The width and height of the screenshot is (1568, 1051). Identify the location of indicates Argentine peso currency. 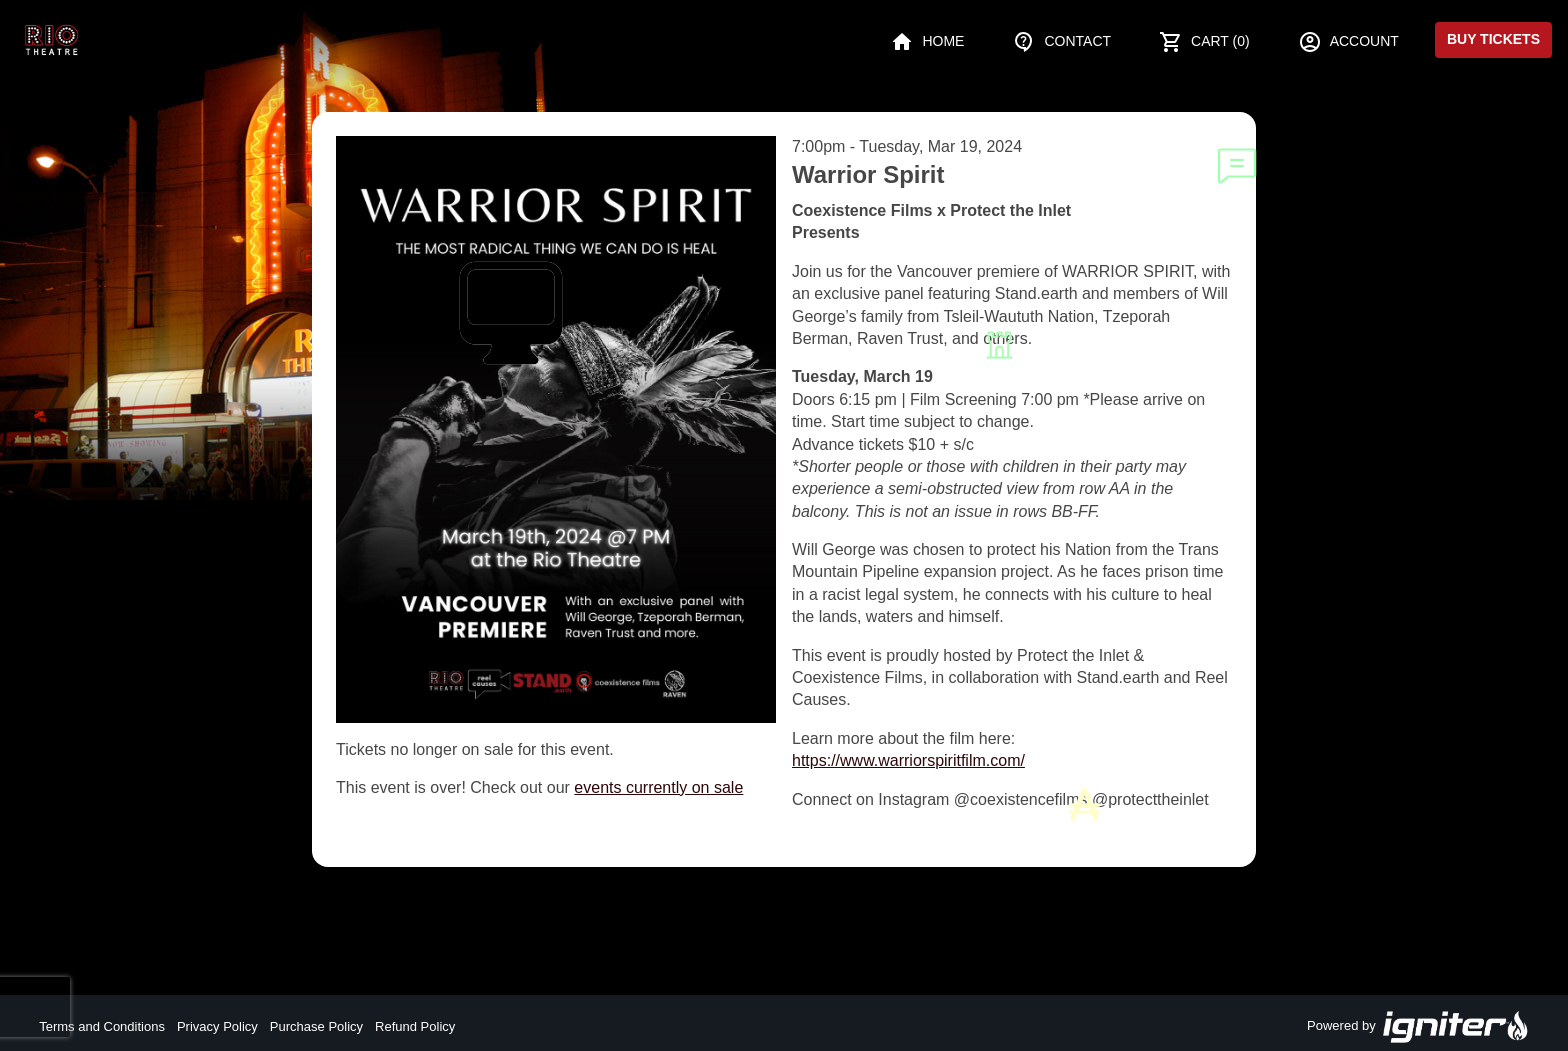
(1084, 804).